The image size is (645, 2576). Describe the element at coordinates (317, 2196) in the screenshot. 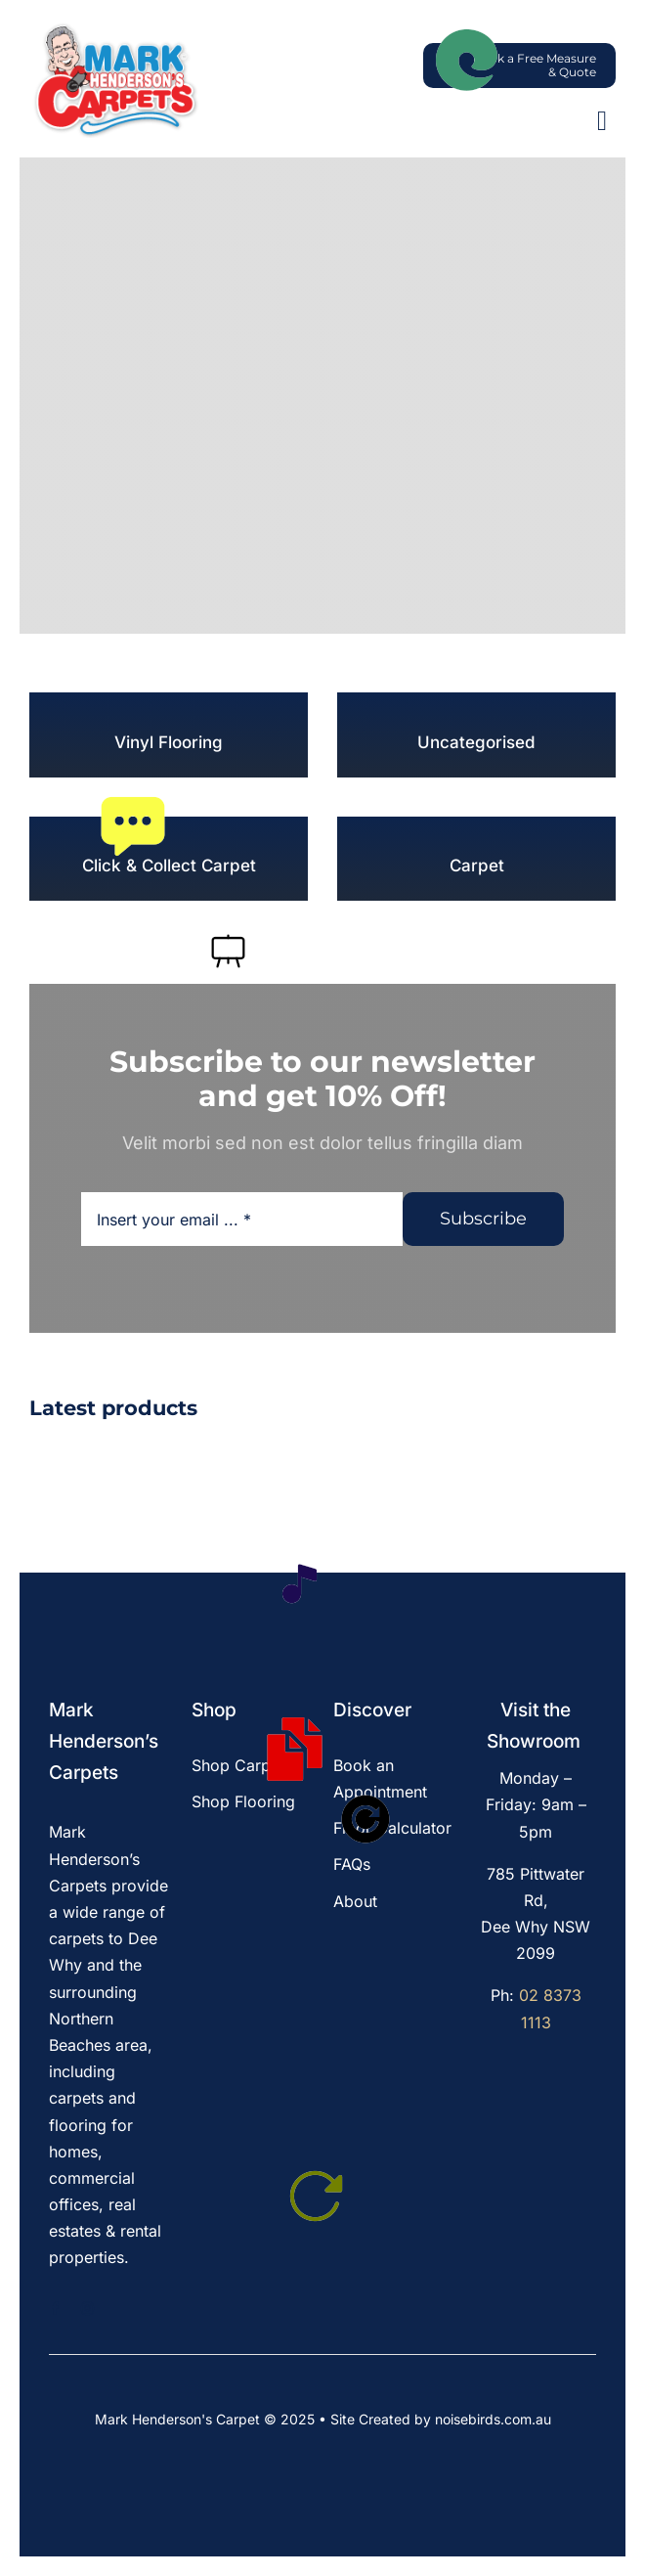

I see `refresh or reload the current page` at that location.